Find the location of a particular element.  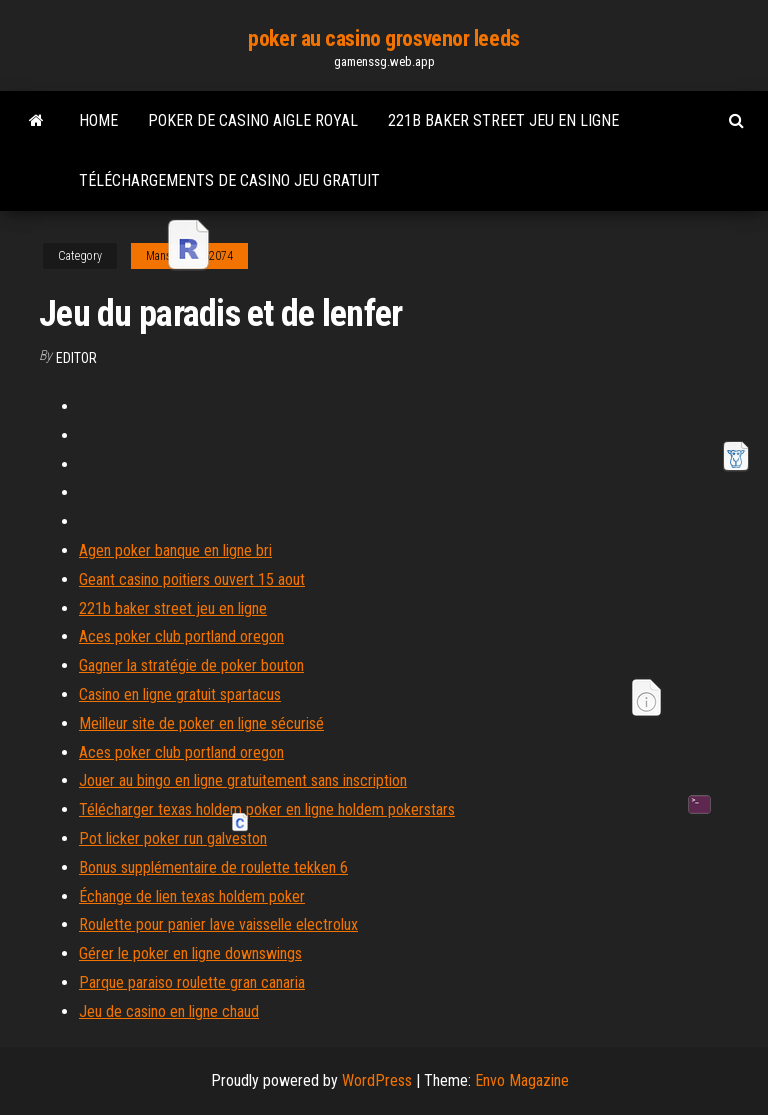

indicates a perl script or program file is located at coordinates (736, 456).